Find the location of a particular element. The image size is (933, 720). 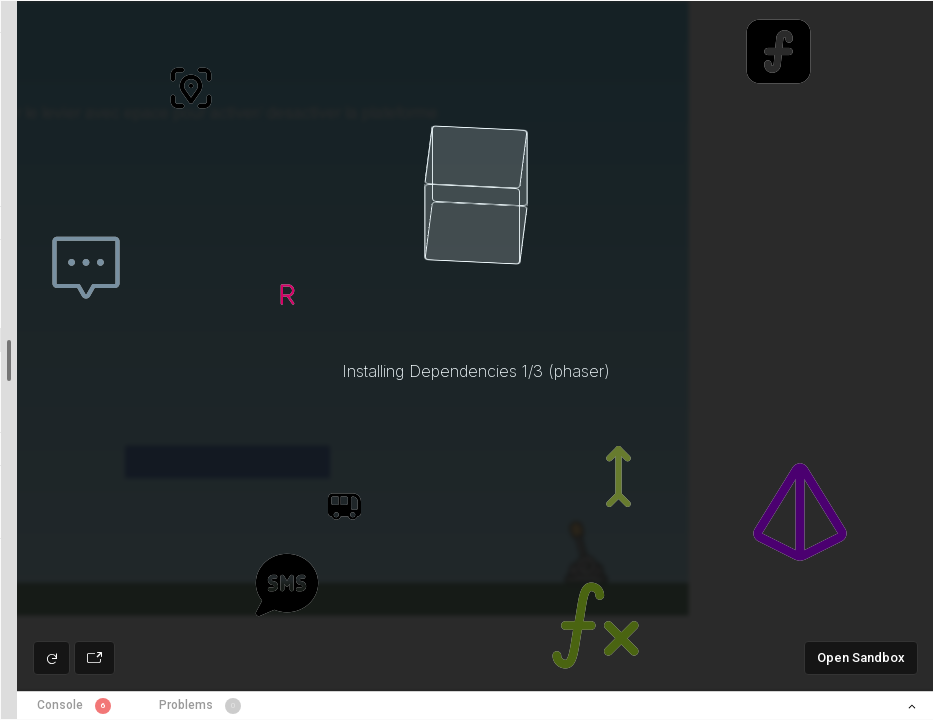

activate live view mode for real-time location tracking is located at coordinates (191, 88).